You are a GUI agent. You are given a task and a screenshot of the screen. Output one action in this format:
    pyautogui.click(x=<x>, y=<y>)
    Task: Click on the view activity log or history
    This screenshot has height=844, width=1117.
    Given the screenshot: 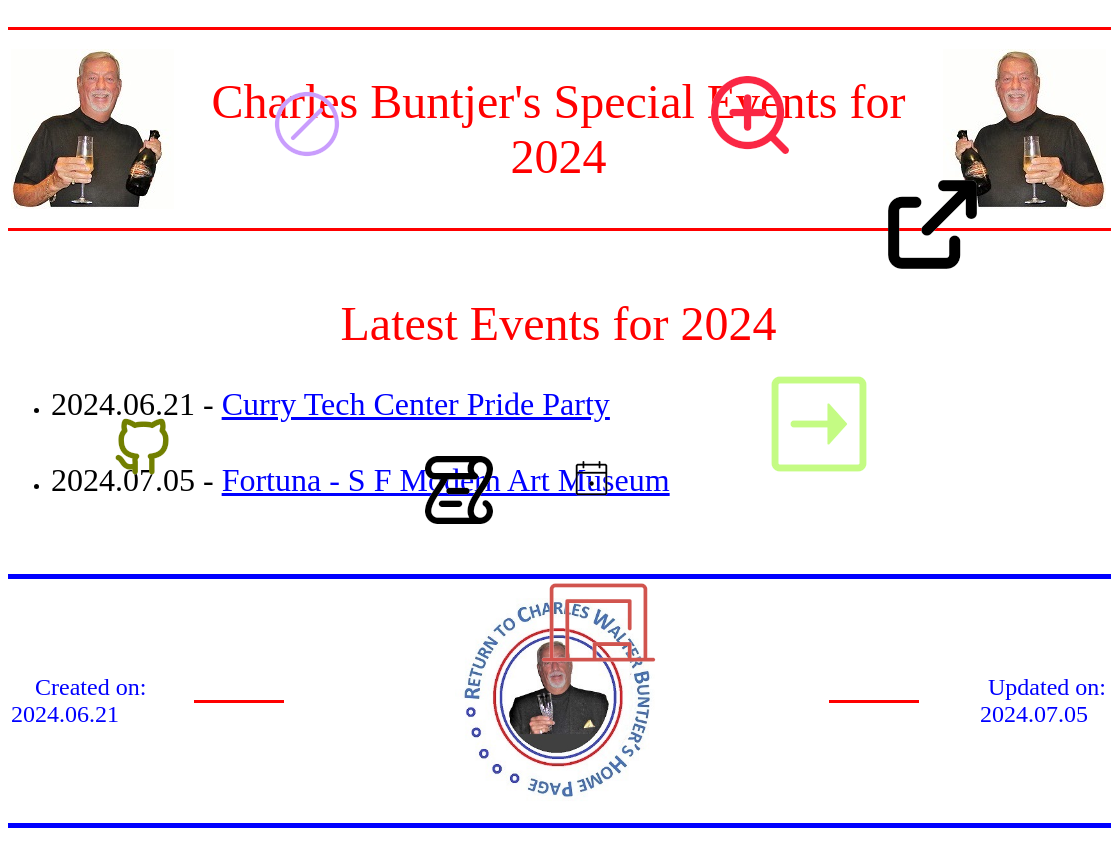 What is the action you would take?
    pyautogui.click(x=459, y=490)
    